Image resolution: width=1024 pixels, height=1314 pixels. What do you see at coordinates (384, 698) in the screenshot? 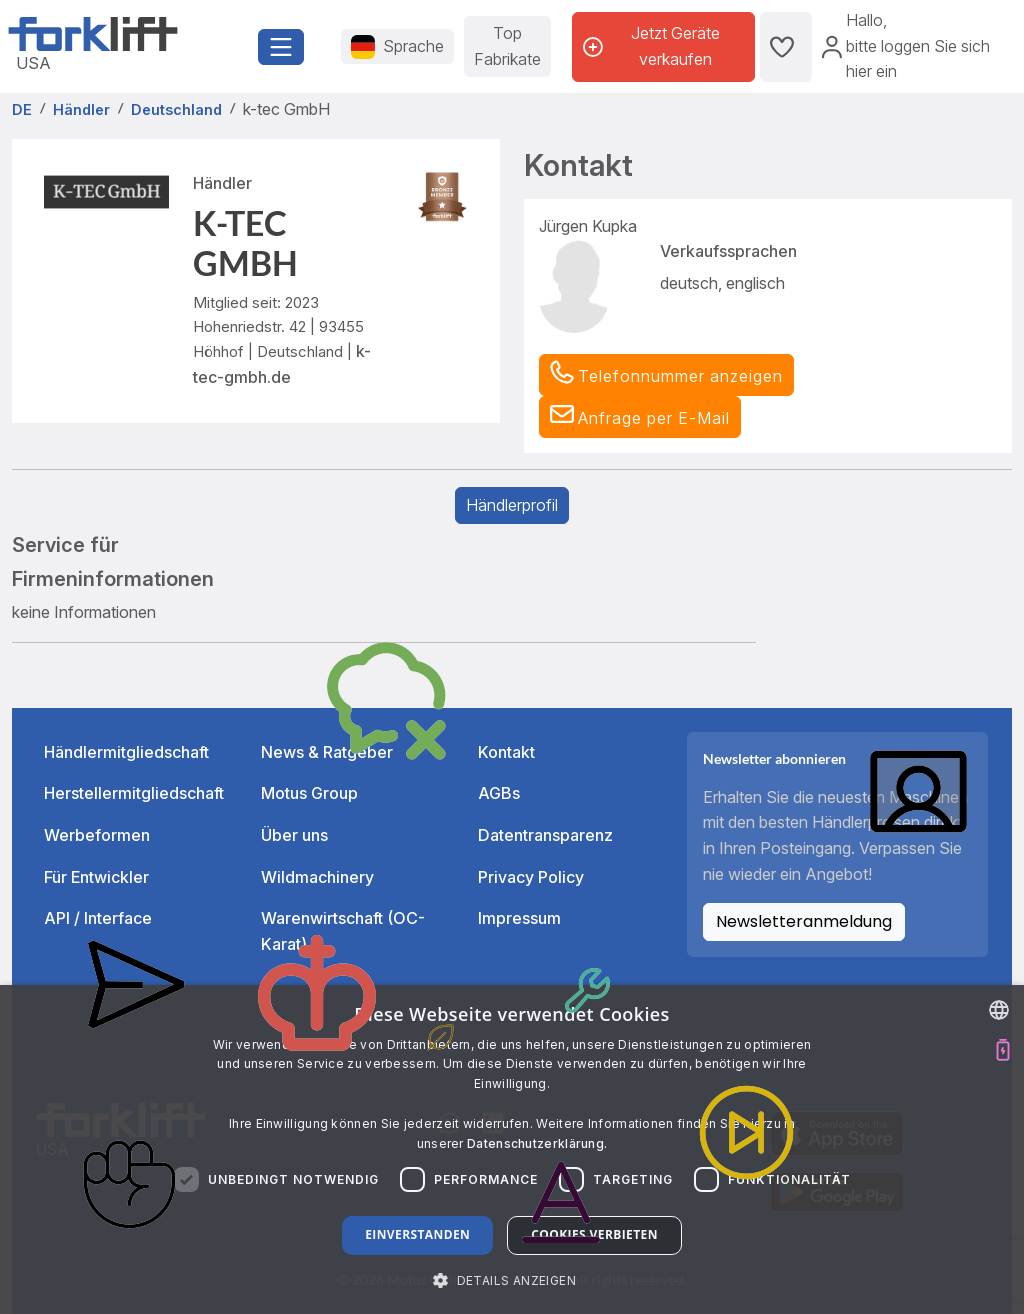
I see `delete a message or conversation` at bounding box center [384, 698].